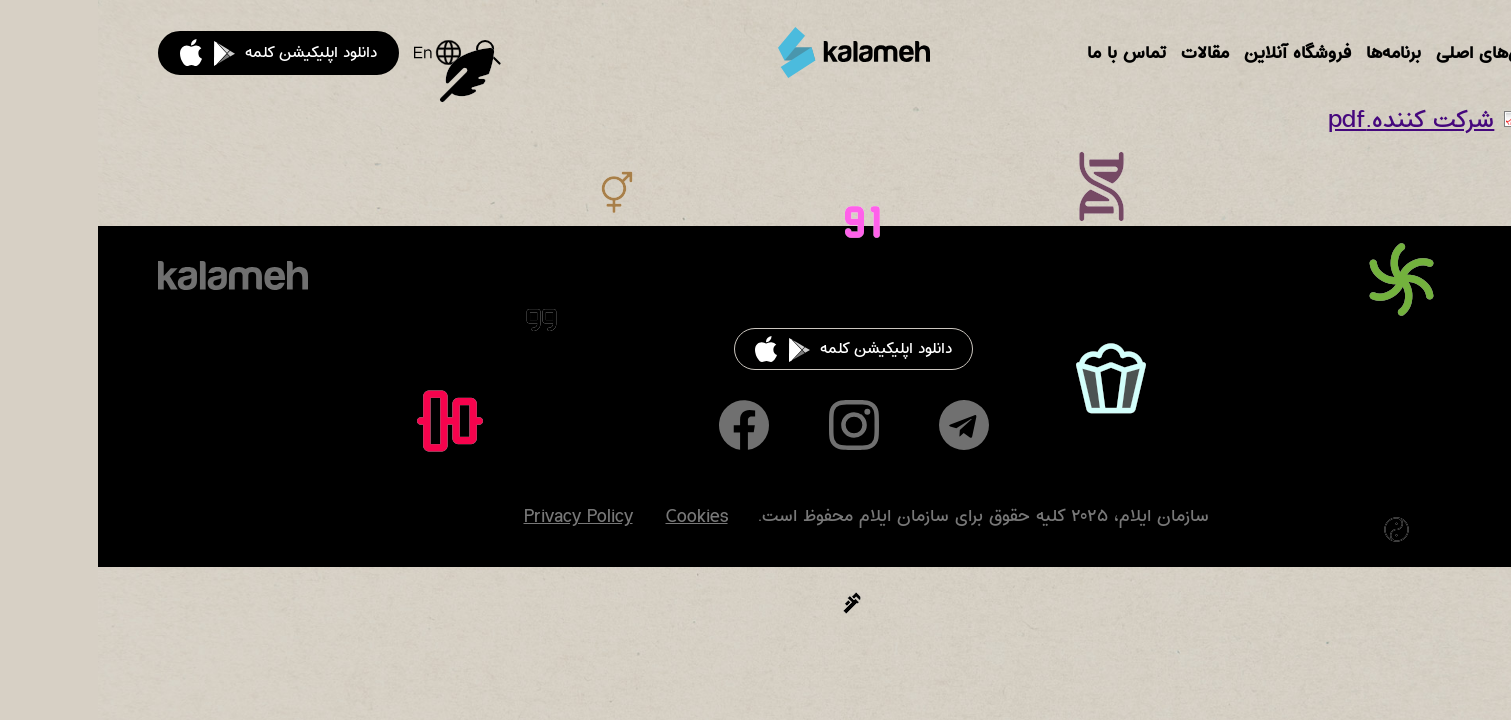 The image size is (1511, 720). Describe the element at coordinates (1396, 529) in the screenshot. I see `toggle balance or harmony mode` at that location.